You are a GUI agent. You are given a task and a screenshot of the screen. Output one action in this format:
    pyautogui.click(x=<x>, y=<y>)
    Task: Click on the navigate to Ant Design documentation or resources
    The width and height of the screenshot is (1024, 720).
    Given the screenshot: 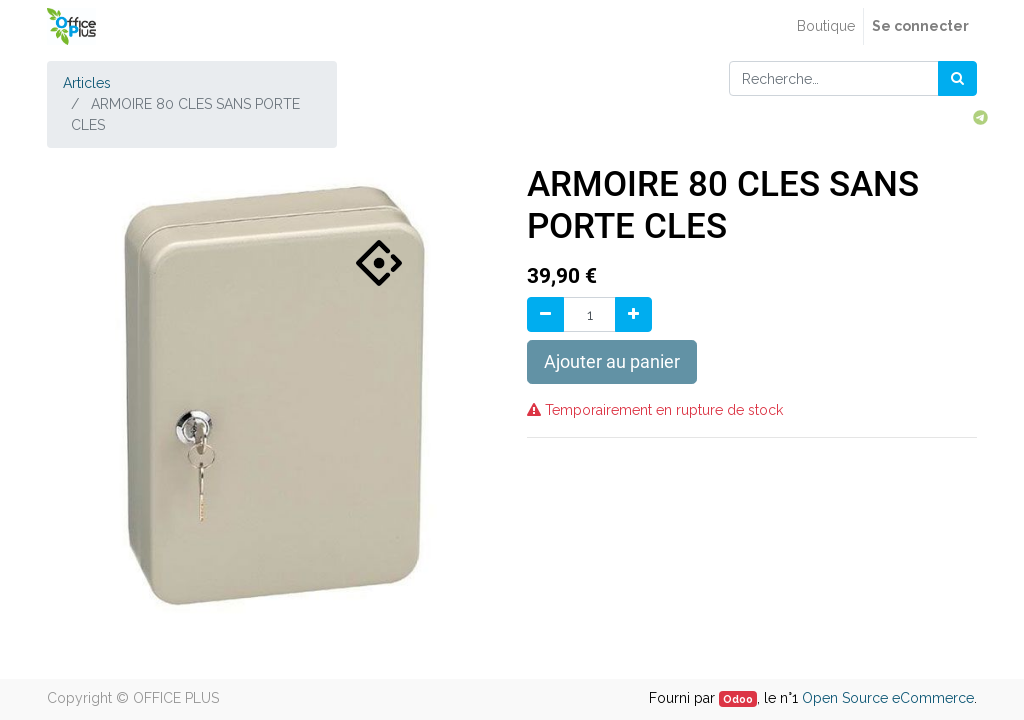 What is the action you would take?
    pyautogui.click(x=379, y=263)
    